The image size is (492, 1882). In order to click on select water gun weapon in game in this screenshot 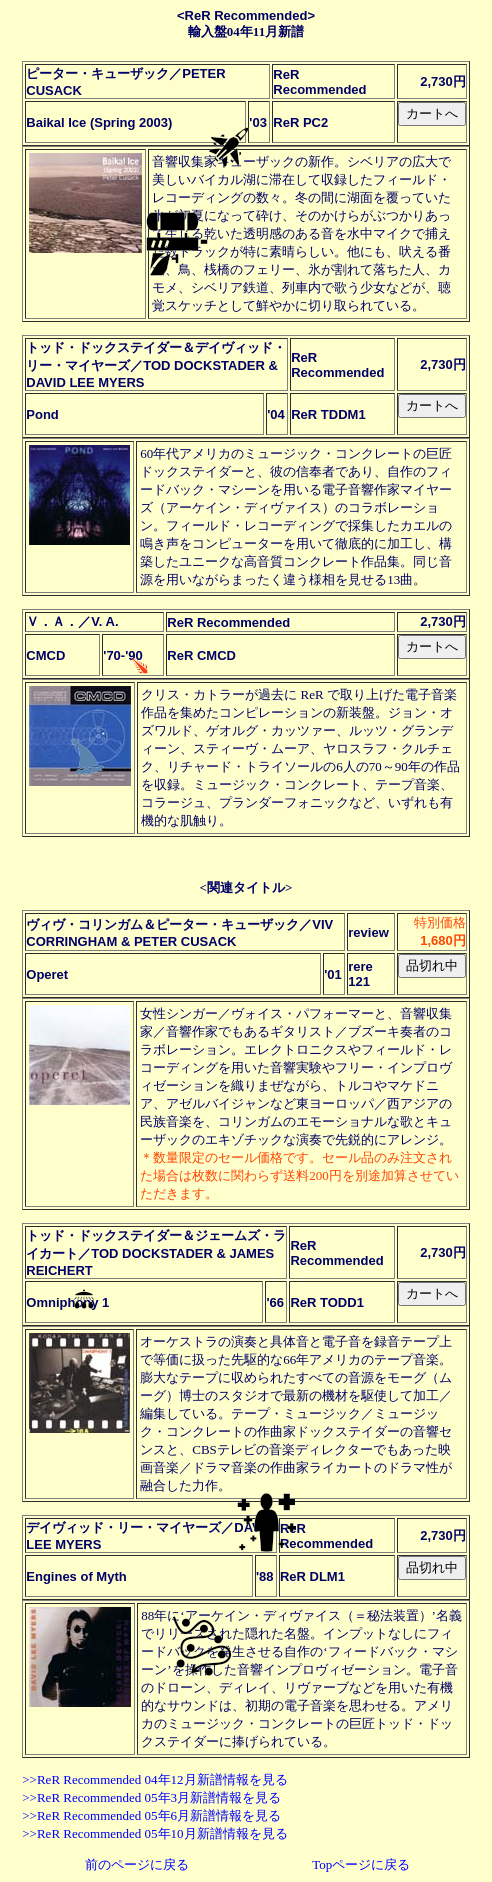, I will do `click(177, 244)`.